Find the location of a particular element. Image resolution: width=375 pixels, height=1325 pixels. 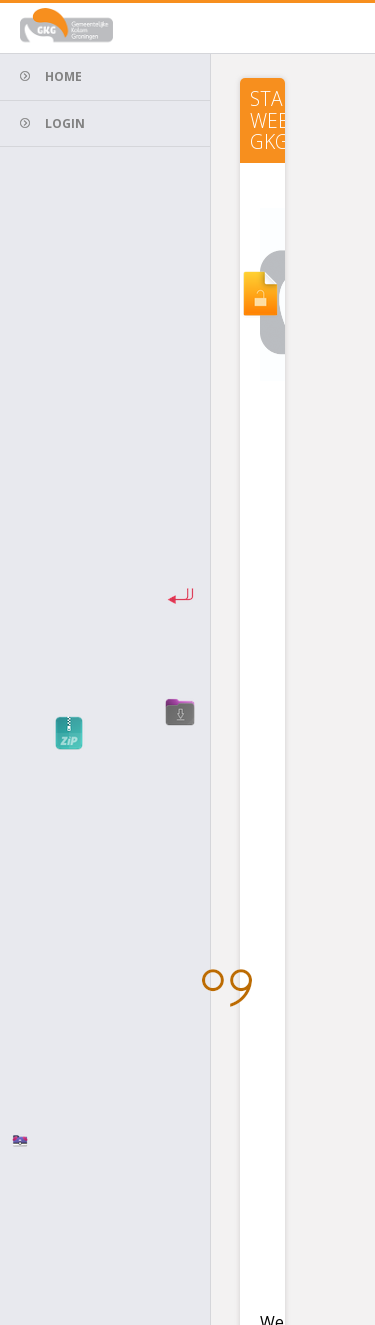

reply to all recipients of an email is located at coordinates (180, 596).